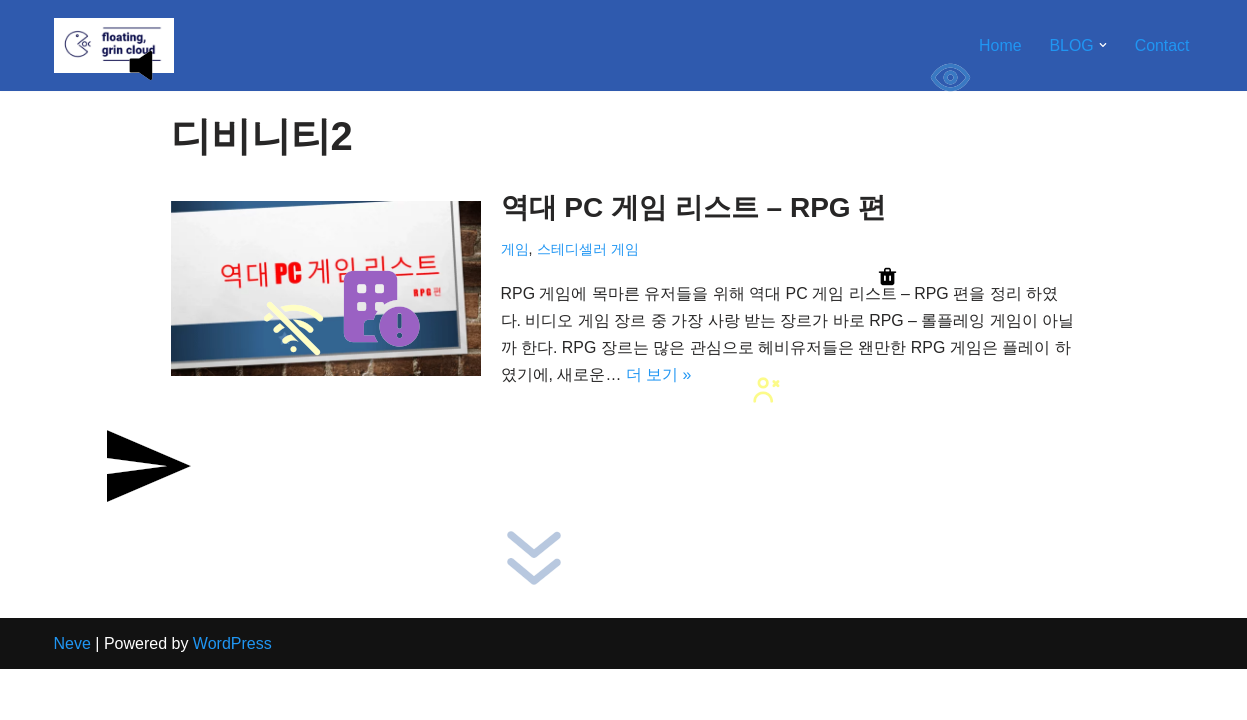 Image resolution: width=1247 pixels, height=720 pixels. I want to click on delete selected item, so click(887, 276).